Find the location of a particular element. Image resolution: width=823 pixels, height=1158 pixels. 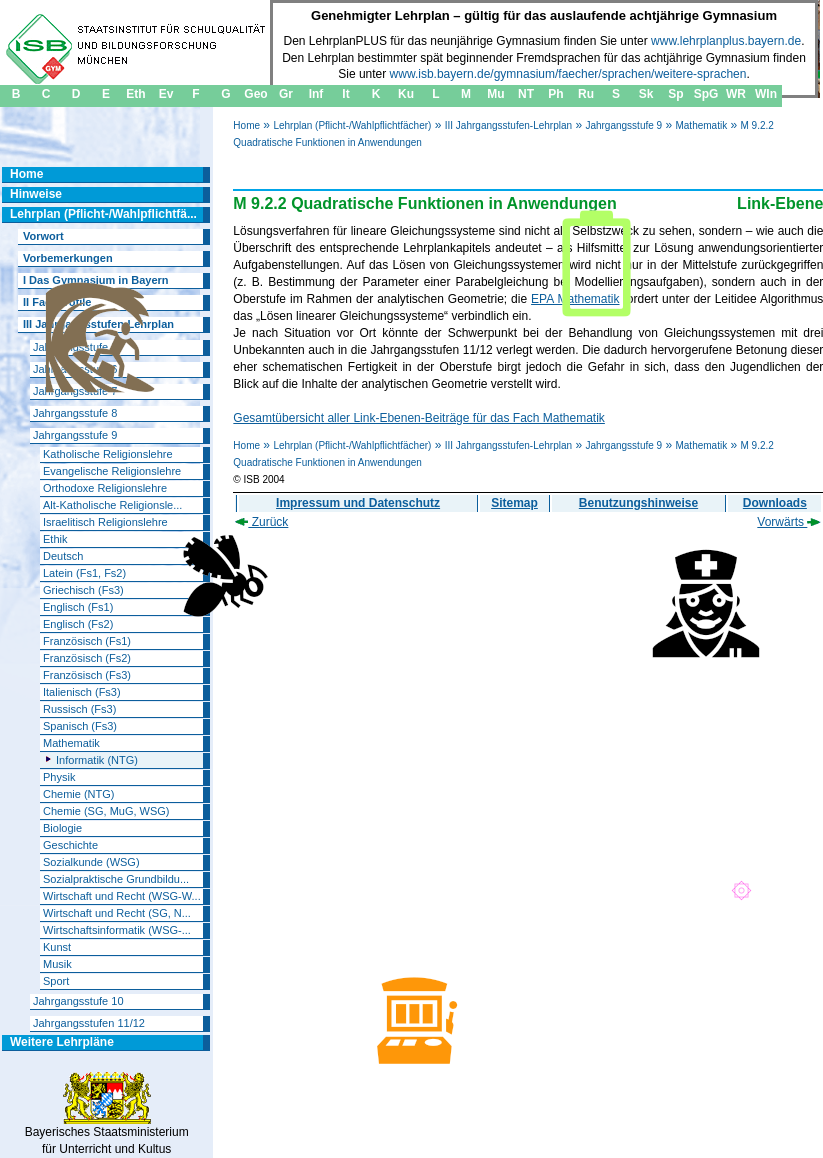

indicates islamic content or quranic section marker is located at coordinates (741, 890).